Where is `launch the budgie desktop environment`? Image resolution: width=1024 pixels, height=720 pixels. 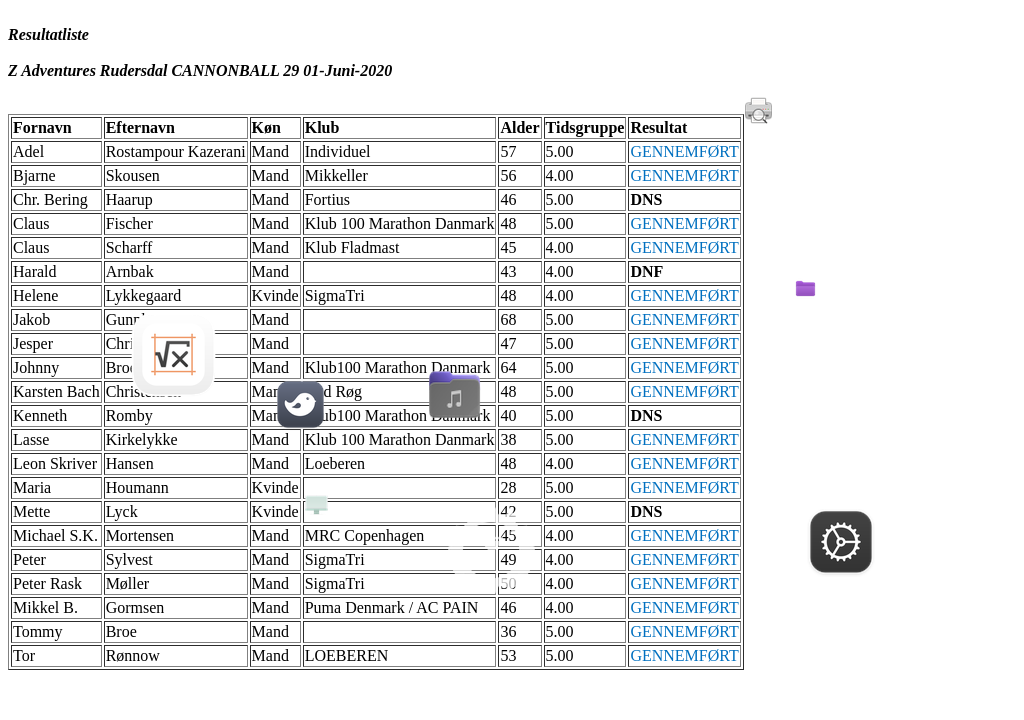 launch the budgie desktop environment is located at coordinates (300, 404).